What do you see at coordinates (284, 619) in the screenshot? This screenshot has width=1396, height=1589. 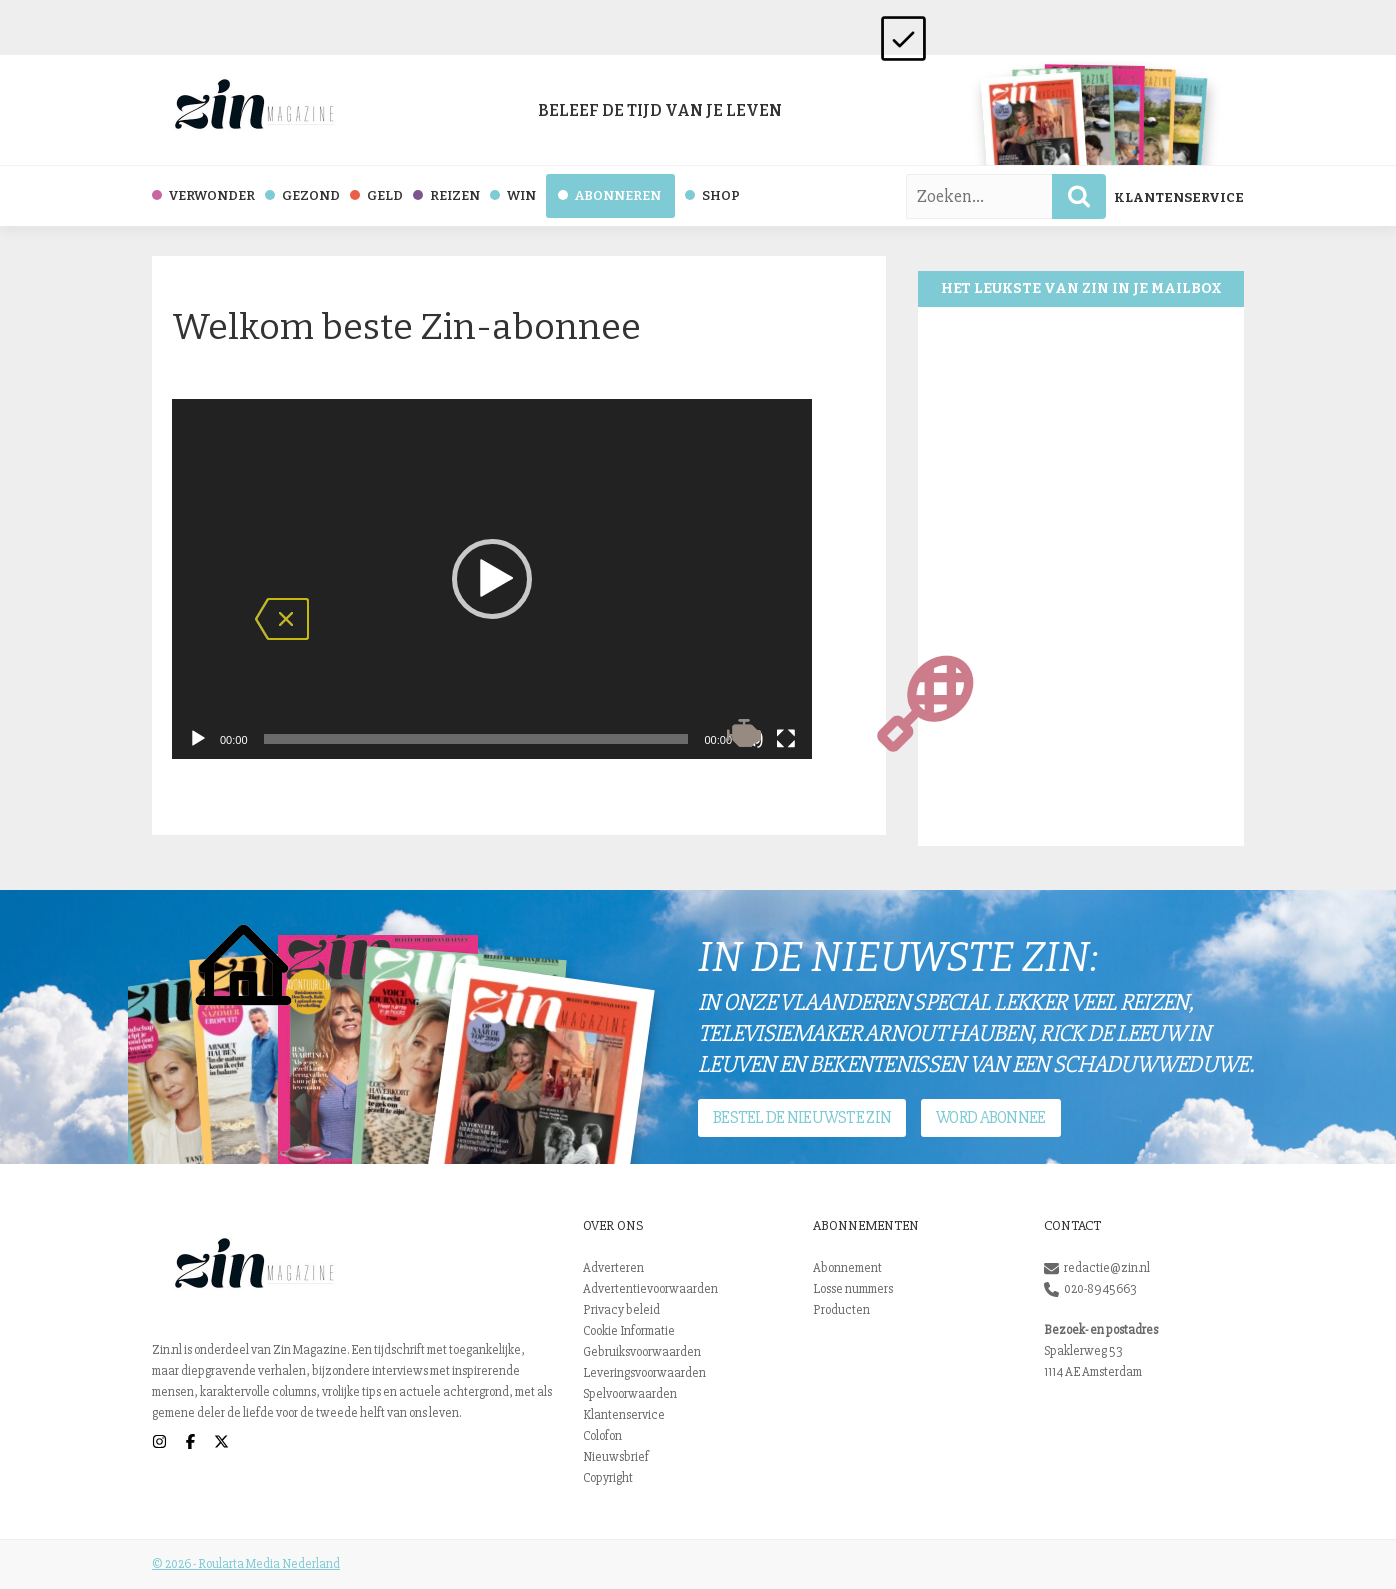 I see `delete the previous character` at bounding box center [284, 619].